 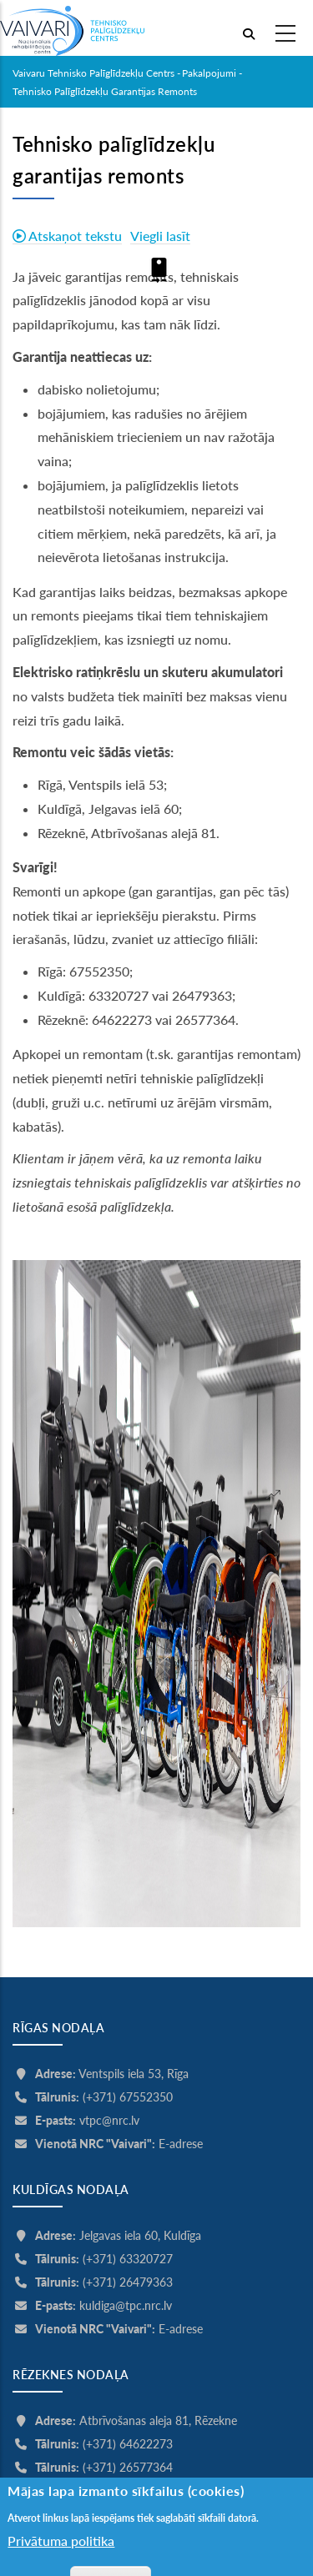 What do you see at coordinates (159, 270) in the screenshot?
I see `switch to rear camera` at bounding box center [159, 270].